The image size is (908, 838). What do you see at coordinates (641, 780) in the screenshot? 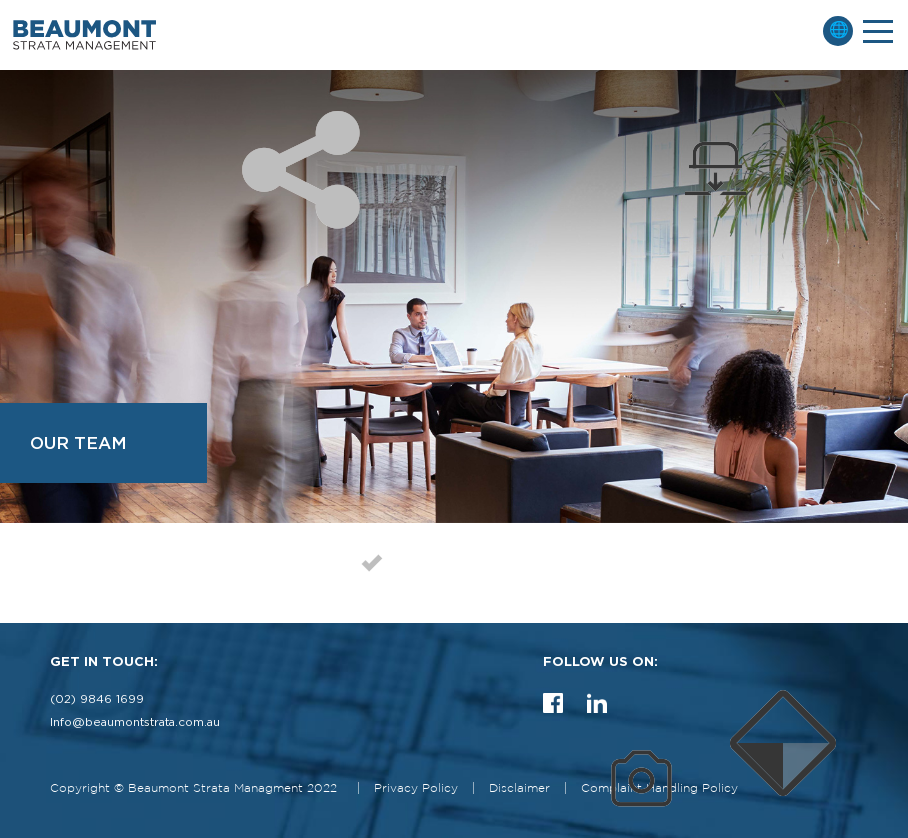
I see `open the camera app` at bounding box center [641, 780].